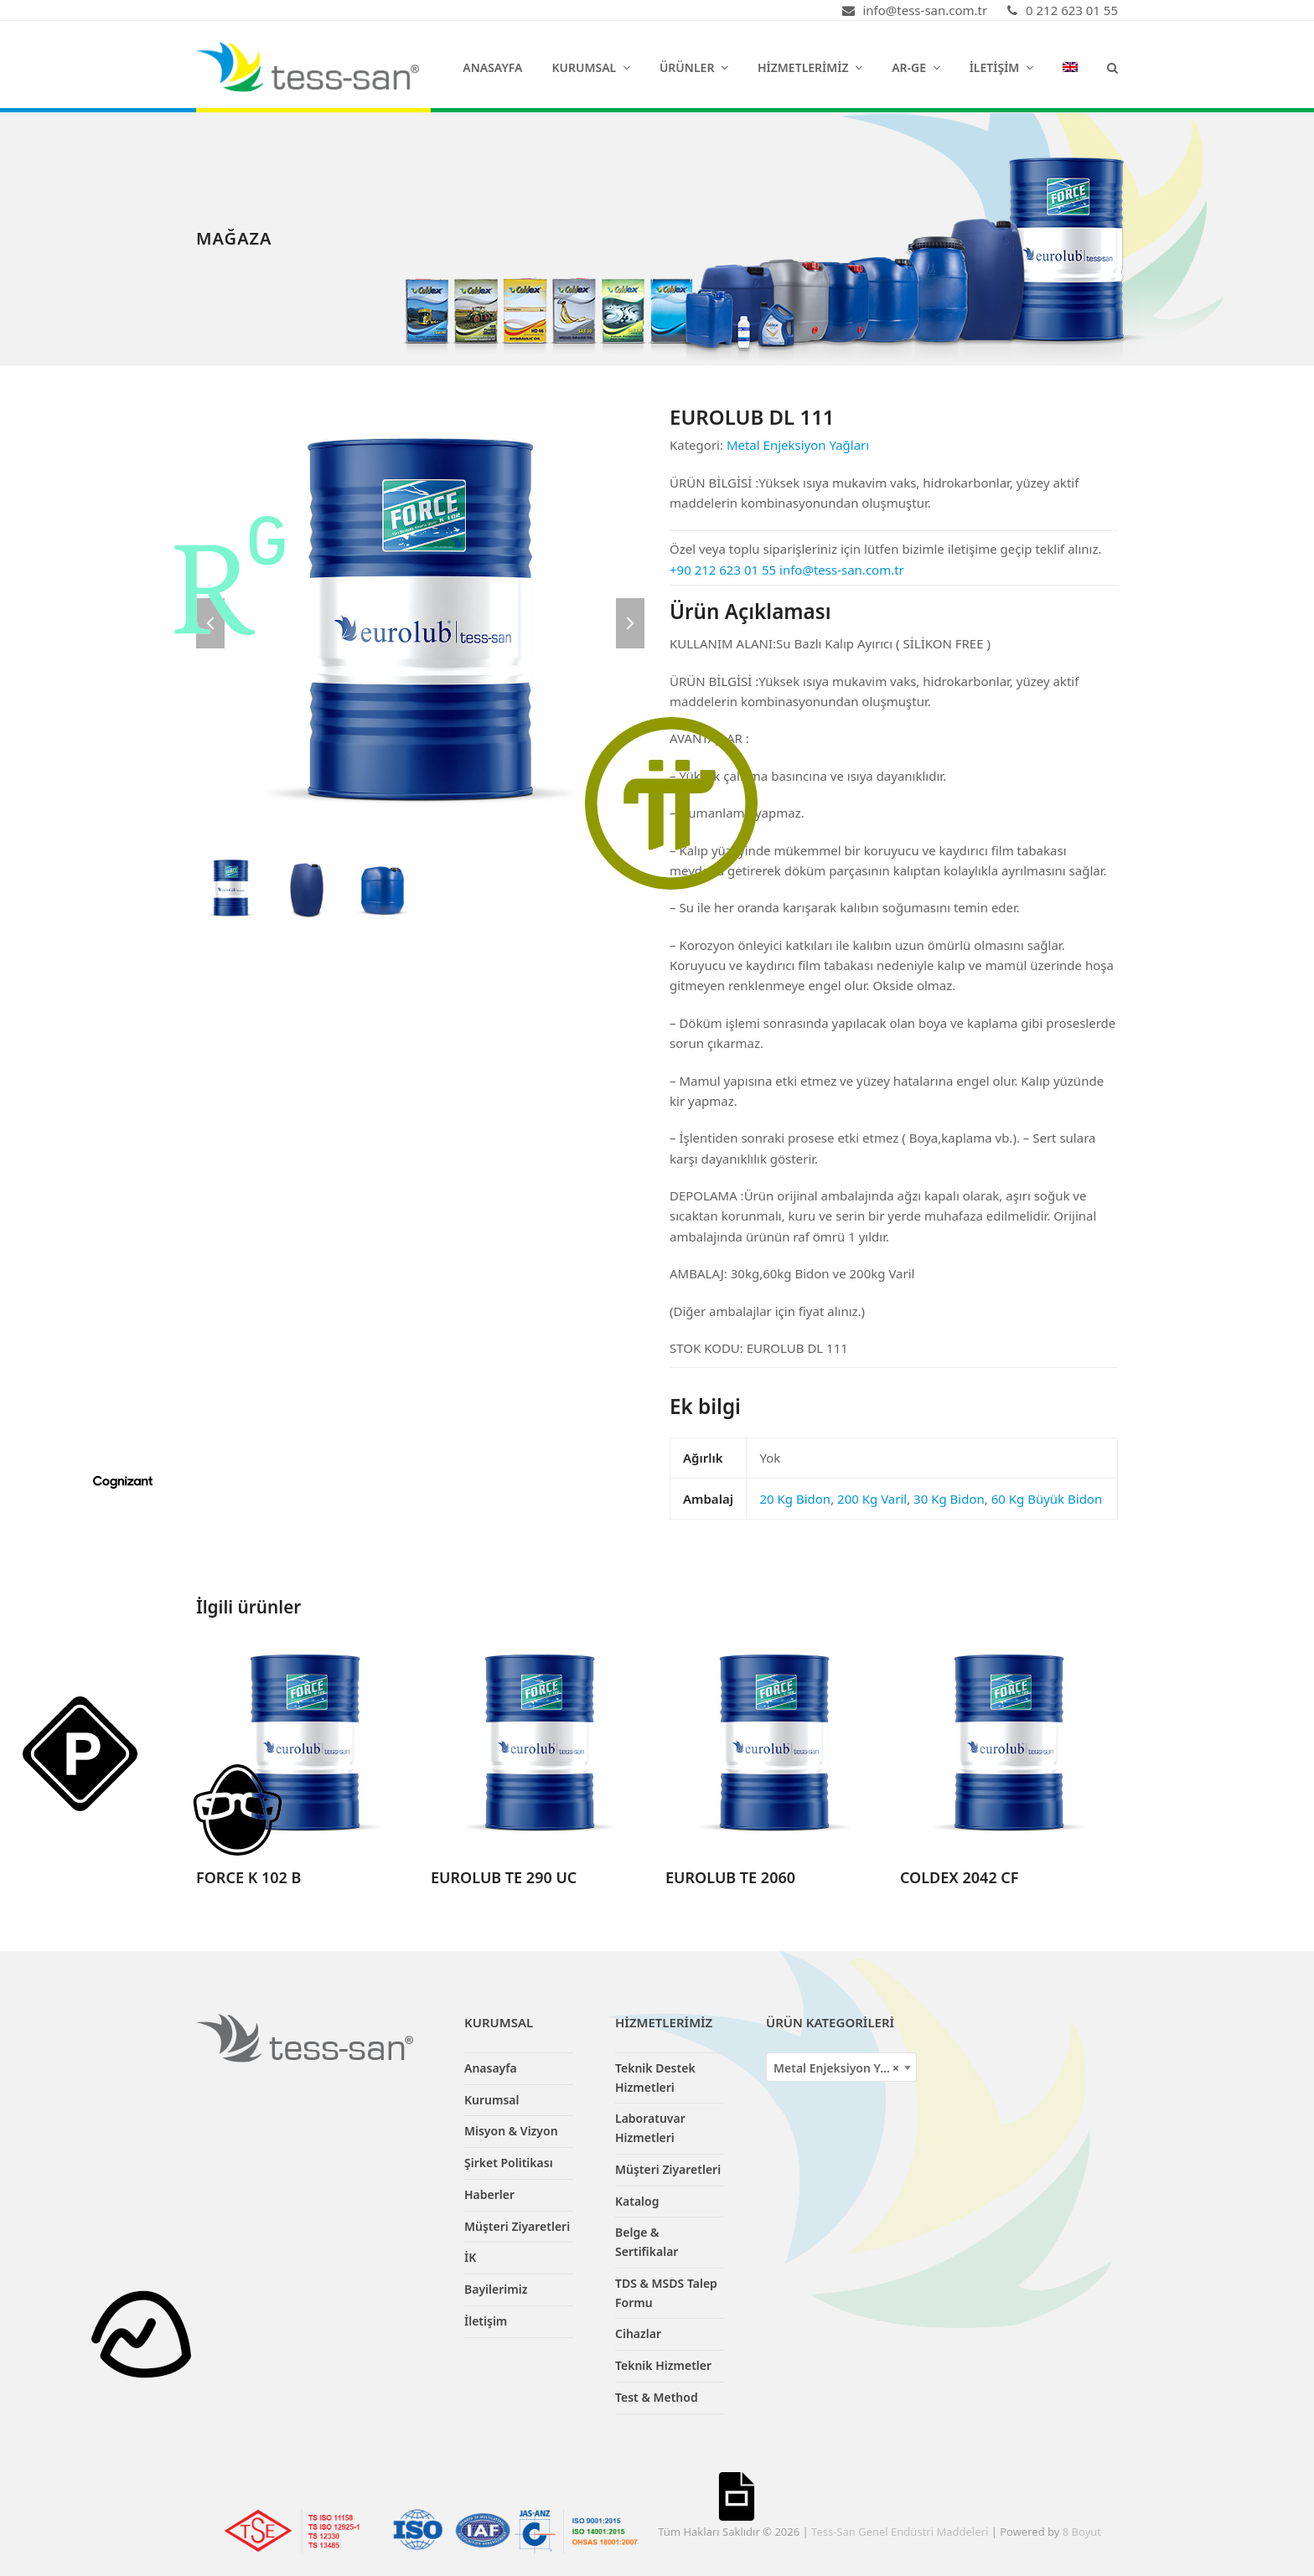 This screenshot has width=1314, height=2576. I want to click on open Google Slides, so click(737, 2496).